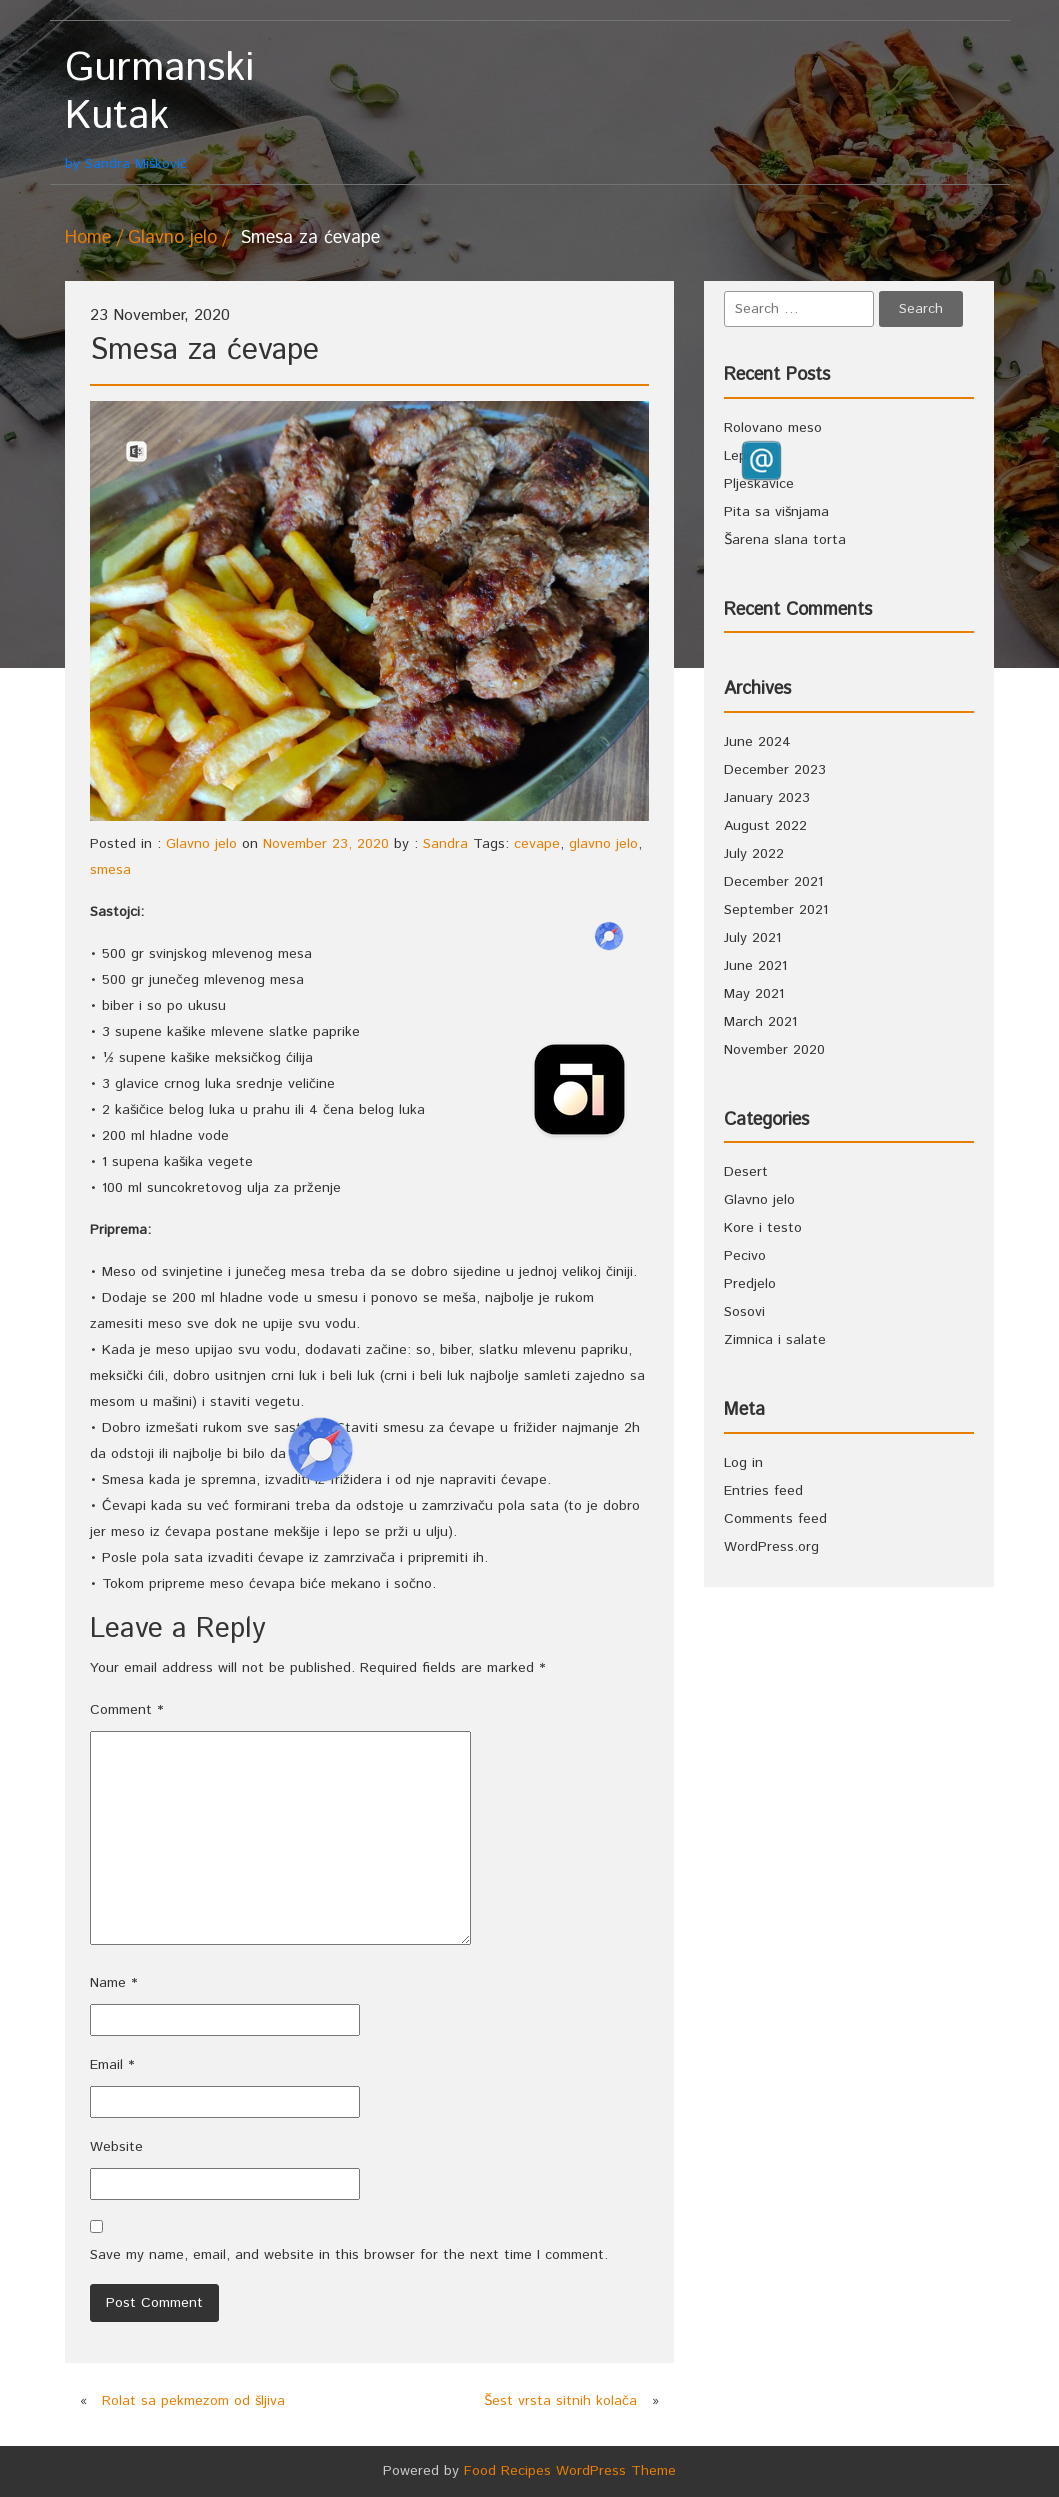  Describe the element at coordinates (320, 1449) in the screenshot. I see `launch the web browser app` at that location.